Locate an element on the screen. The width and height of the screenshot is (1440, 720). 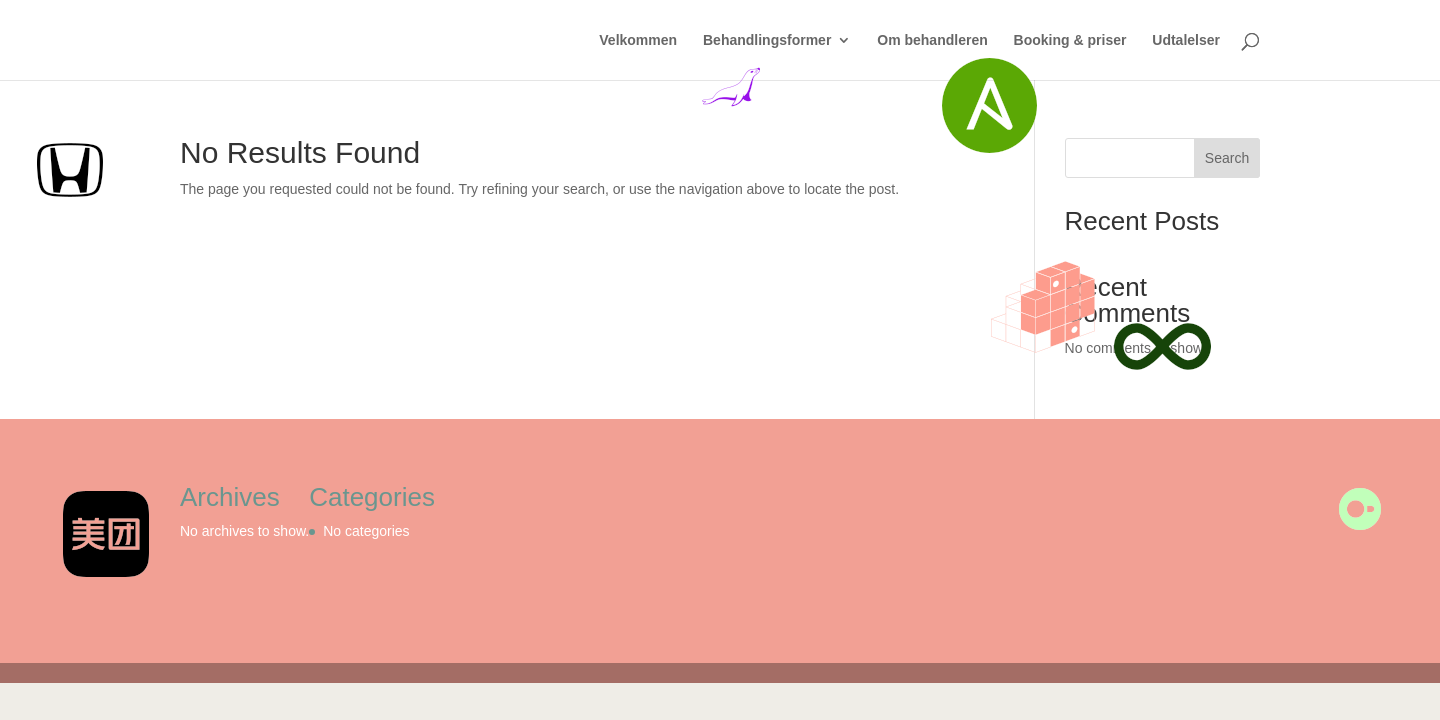
Honda brand or dealership app is located at coordinates (70, 170).